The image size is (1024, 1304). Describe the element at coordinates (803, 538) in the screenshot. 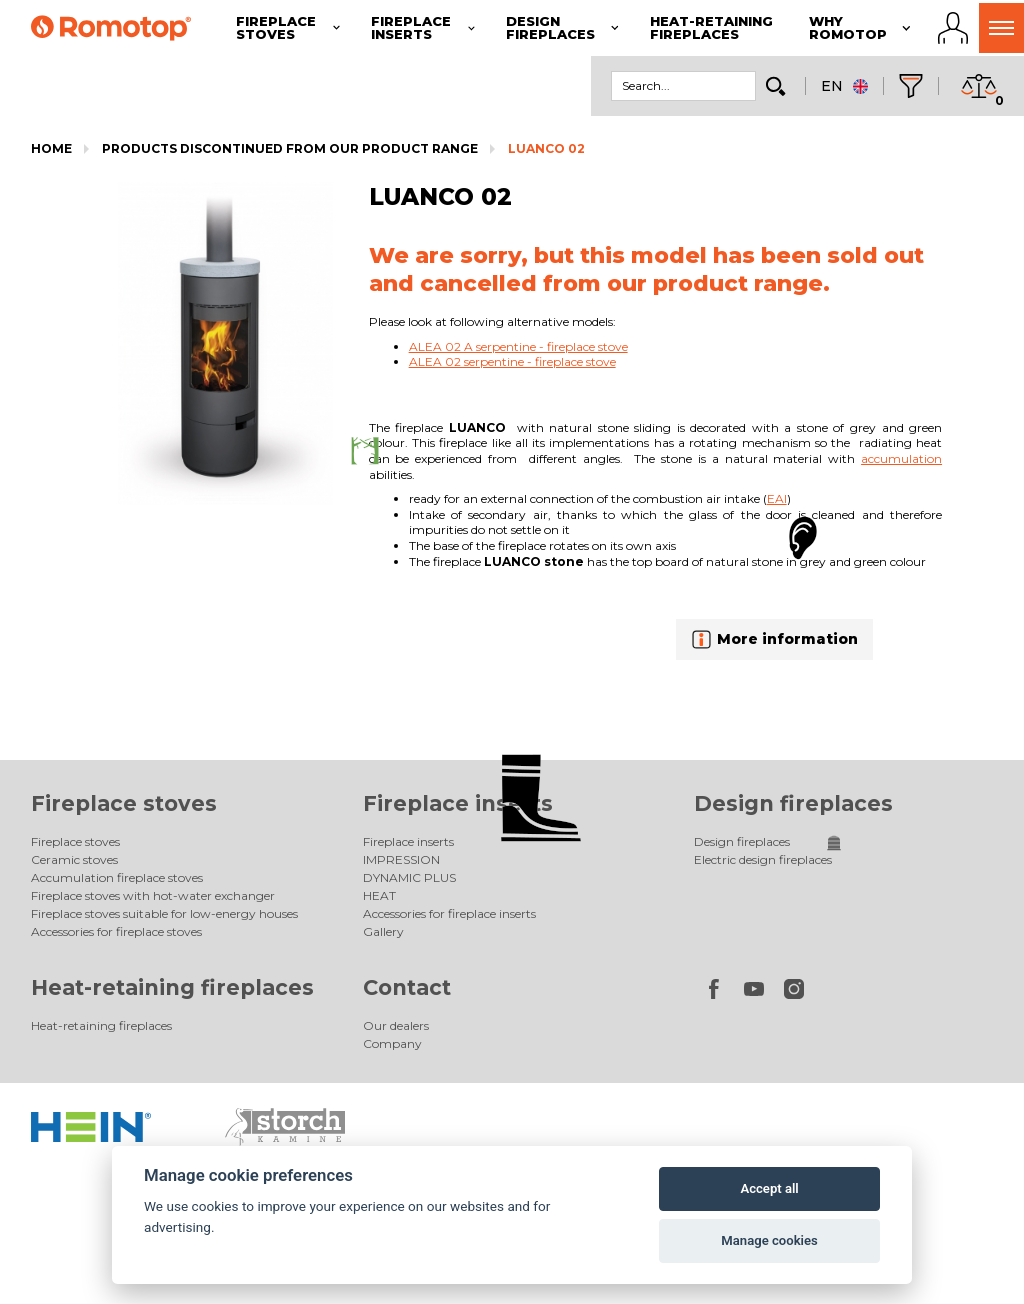

I see `adjust audio or sound settings` at that location.